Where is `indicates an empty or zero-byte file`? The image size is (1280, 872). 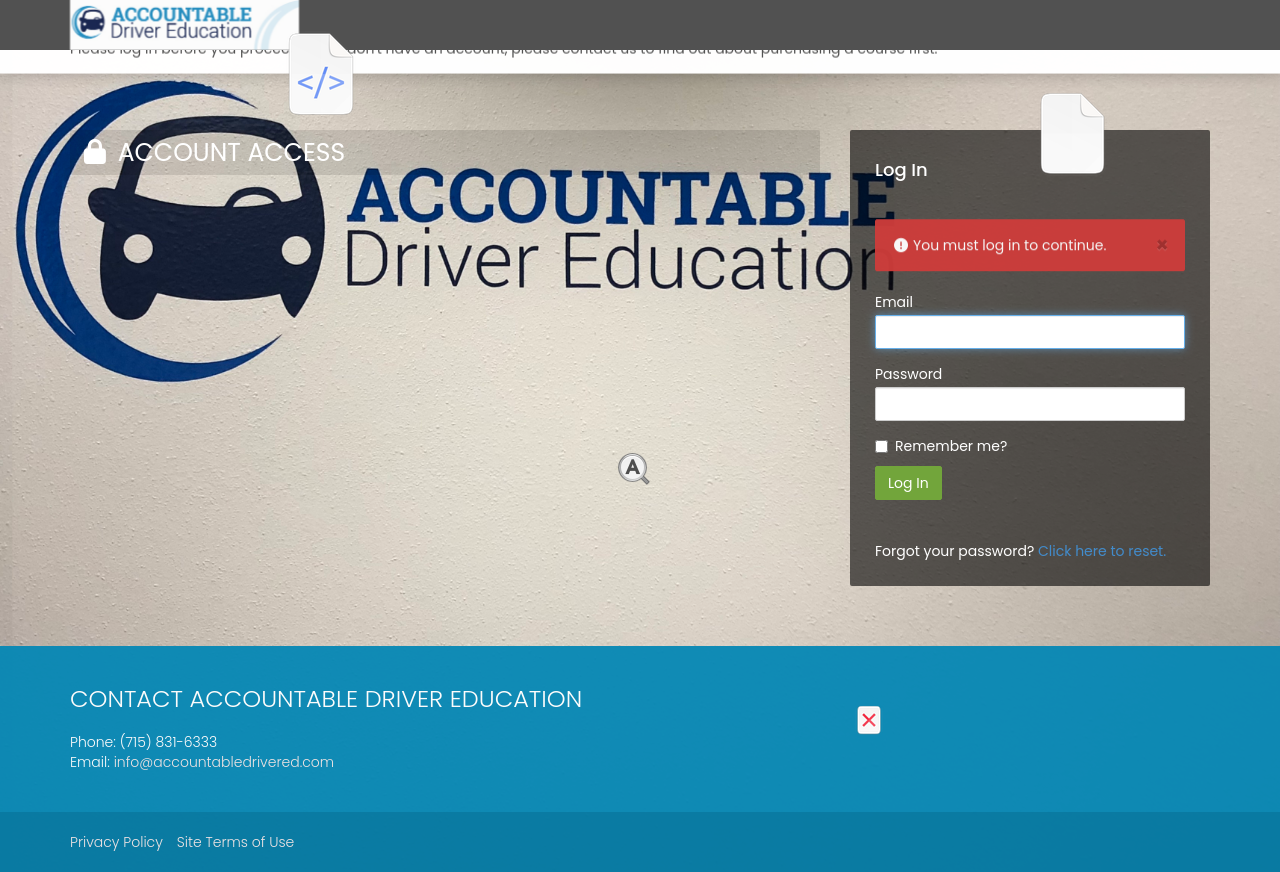 indicates an empty or zero-byte file is located at coordinates (1072, 133).